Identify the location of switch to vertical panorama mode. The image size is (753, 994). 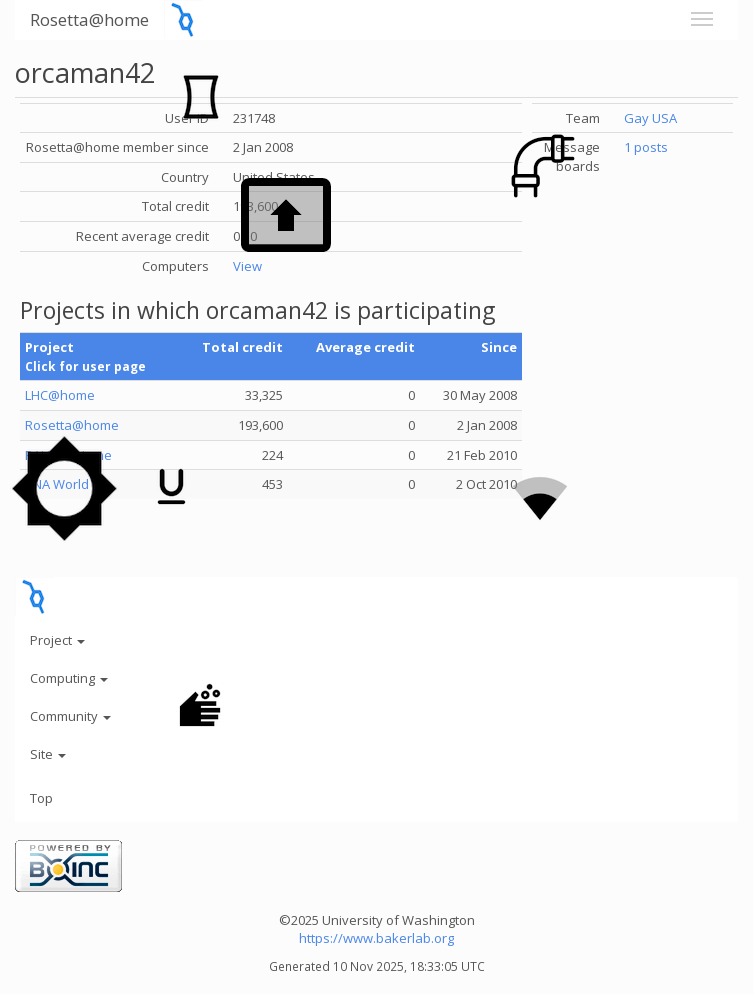
(201, 97).